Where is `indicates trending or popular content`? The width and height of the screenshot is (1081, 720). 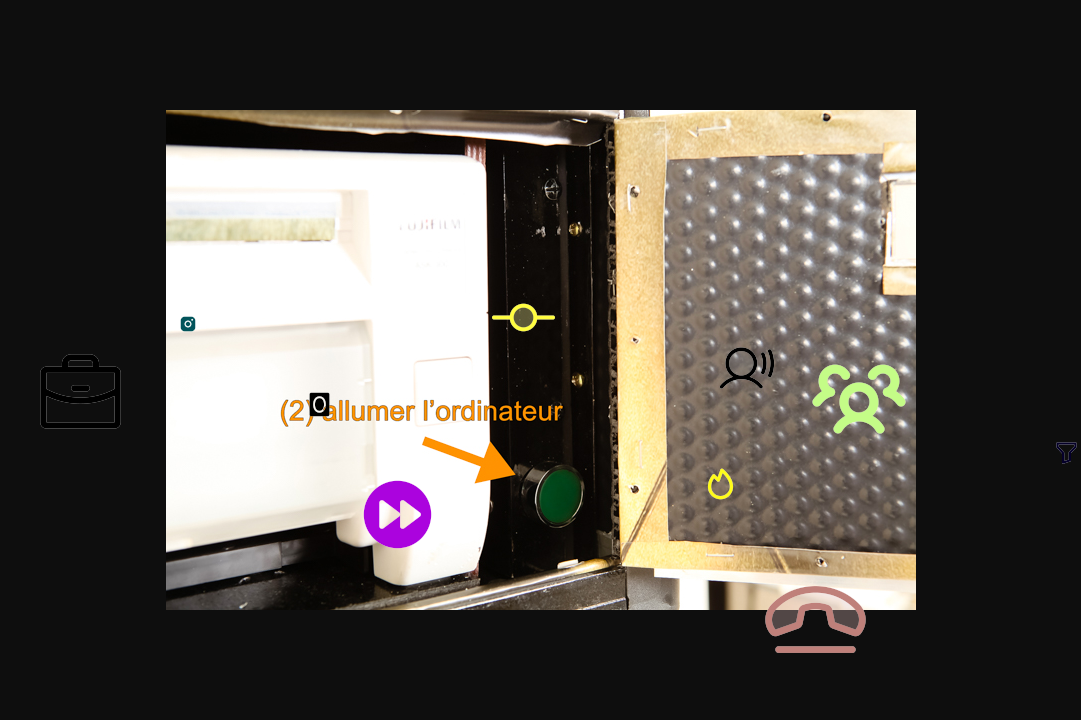
indicates trending or popular content is located at coordinates (720, 484).